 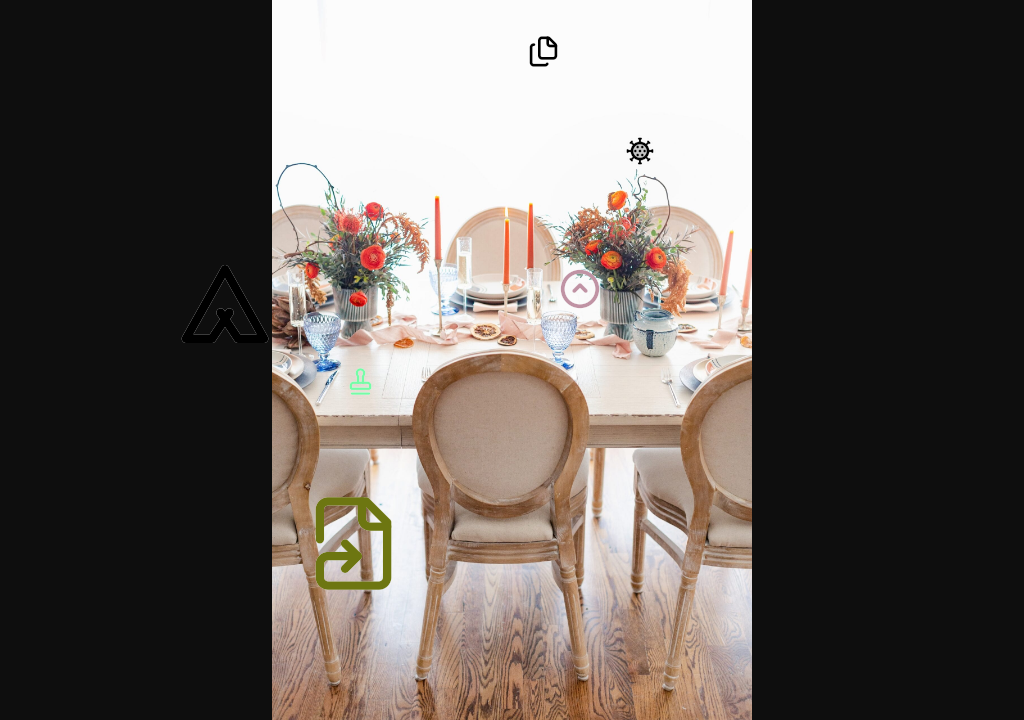 What do you see at coordinates (640, 151) in the screenshot?
I see `indicates covid-19 or coronavirus-related content` at bounding box center [640, 151].